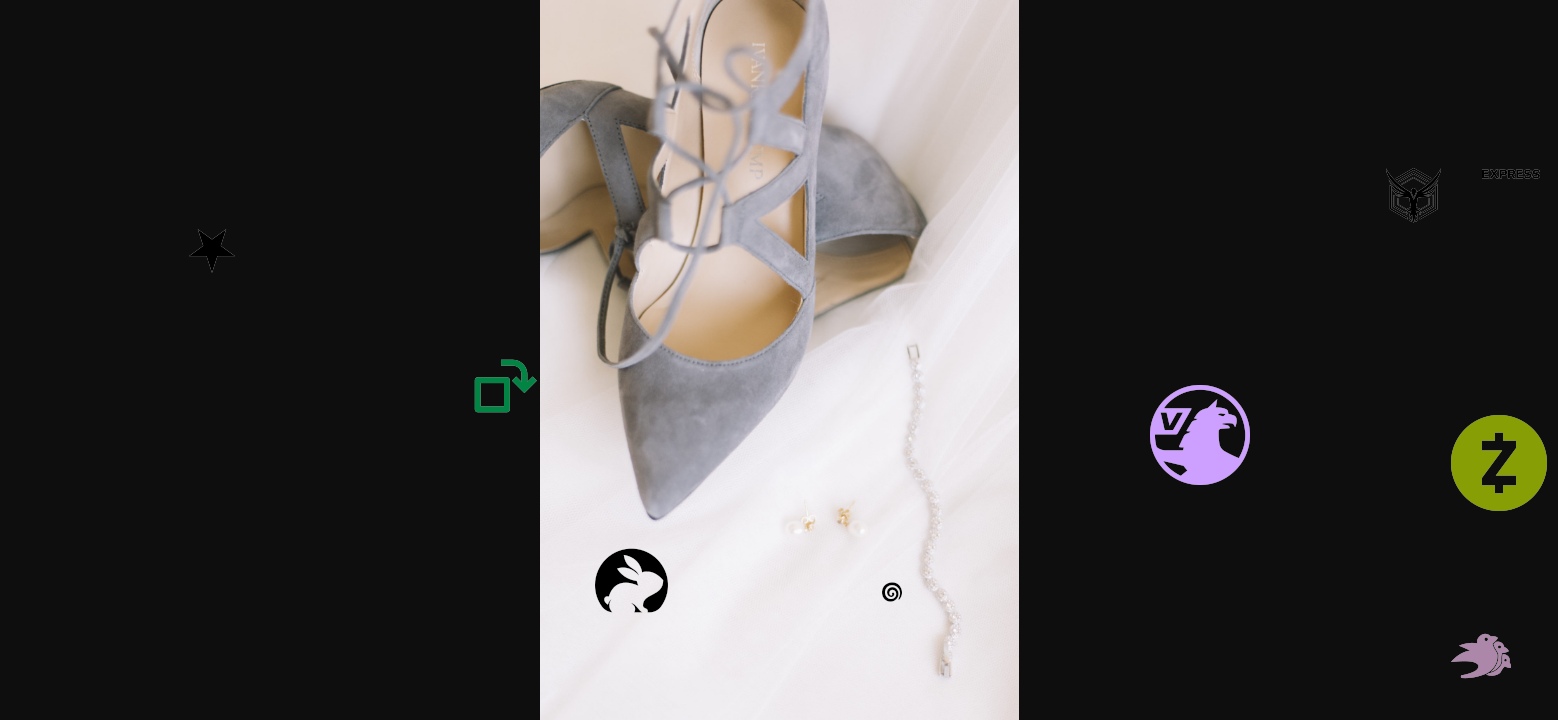 The height and width of the screenshot is (720, 1558). Describe the element at coordinates (1511, 174) in the screenshot. I see `visit the Express clothing retailer website` at that location.